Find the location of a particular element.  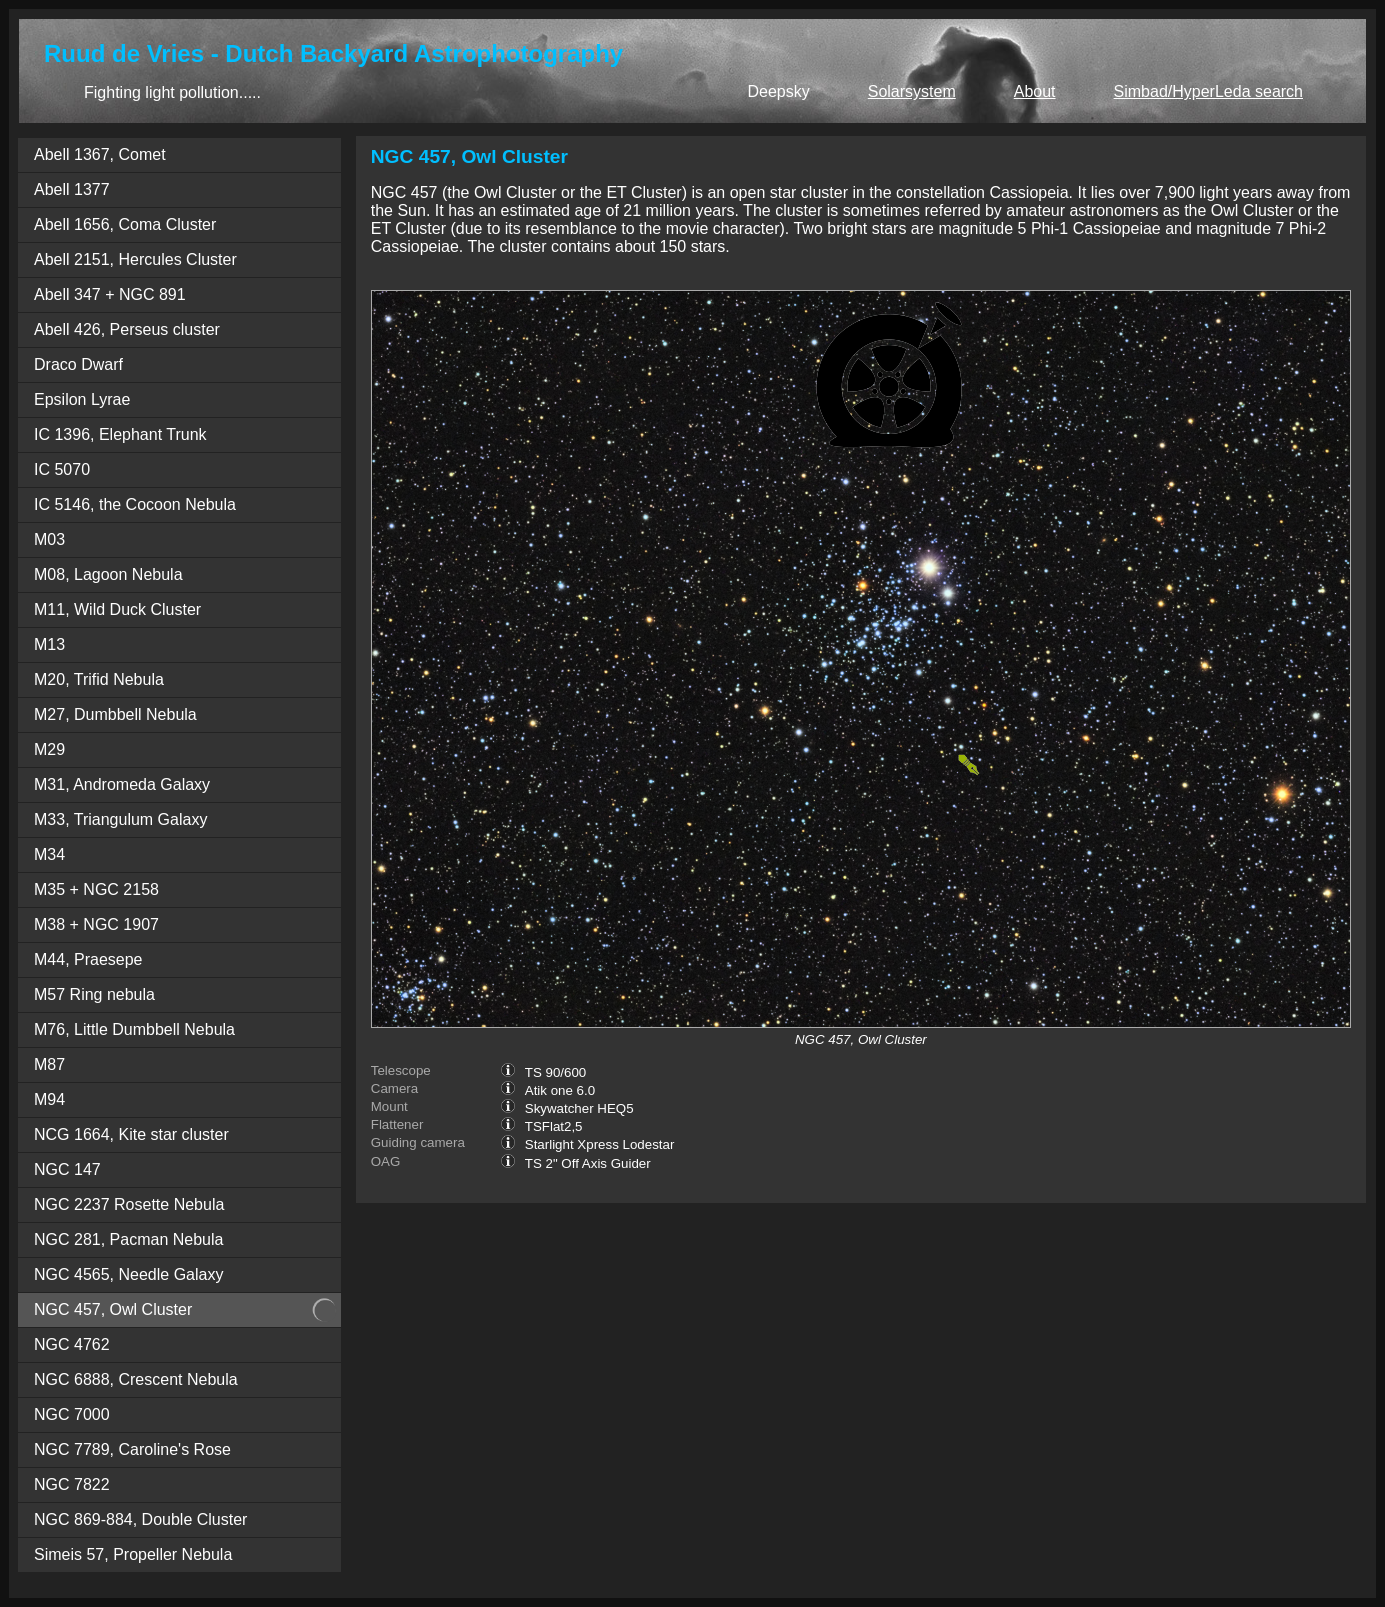

compose a new document or note is located at coordinates (969, 765).